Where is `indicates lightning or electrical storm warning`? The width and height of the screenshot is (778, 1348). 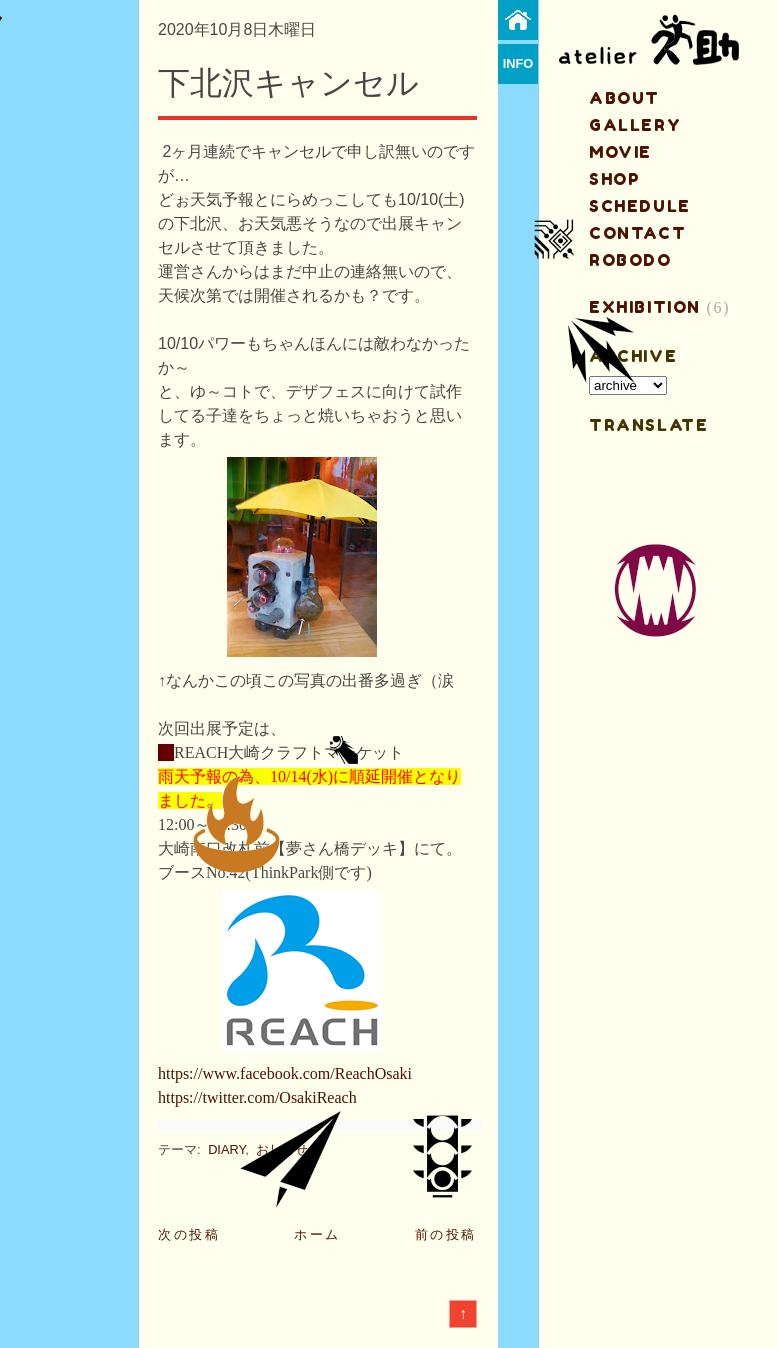
indicates lightning or electrical storm warning is located at coordinates (601, 350).